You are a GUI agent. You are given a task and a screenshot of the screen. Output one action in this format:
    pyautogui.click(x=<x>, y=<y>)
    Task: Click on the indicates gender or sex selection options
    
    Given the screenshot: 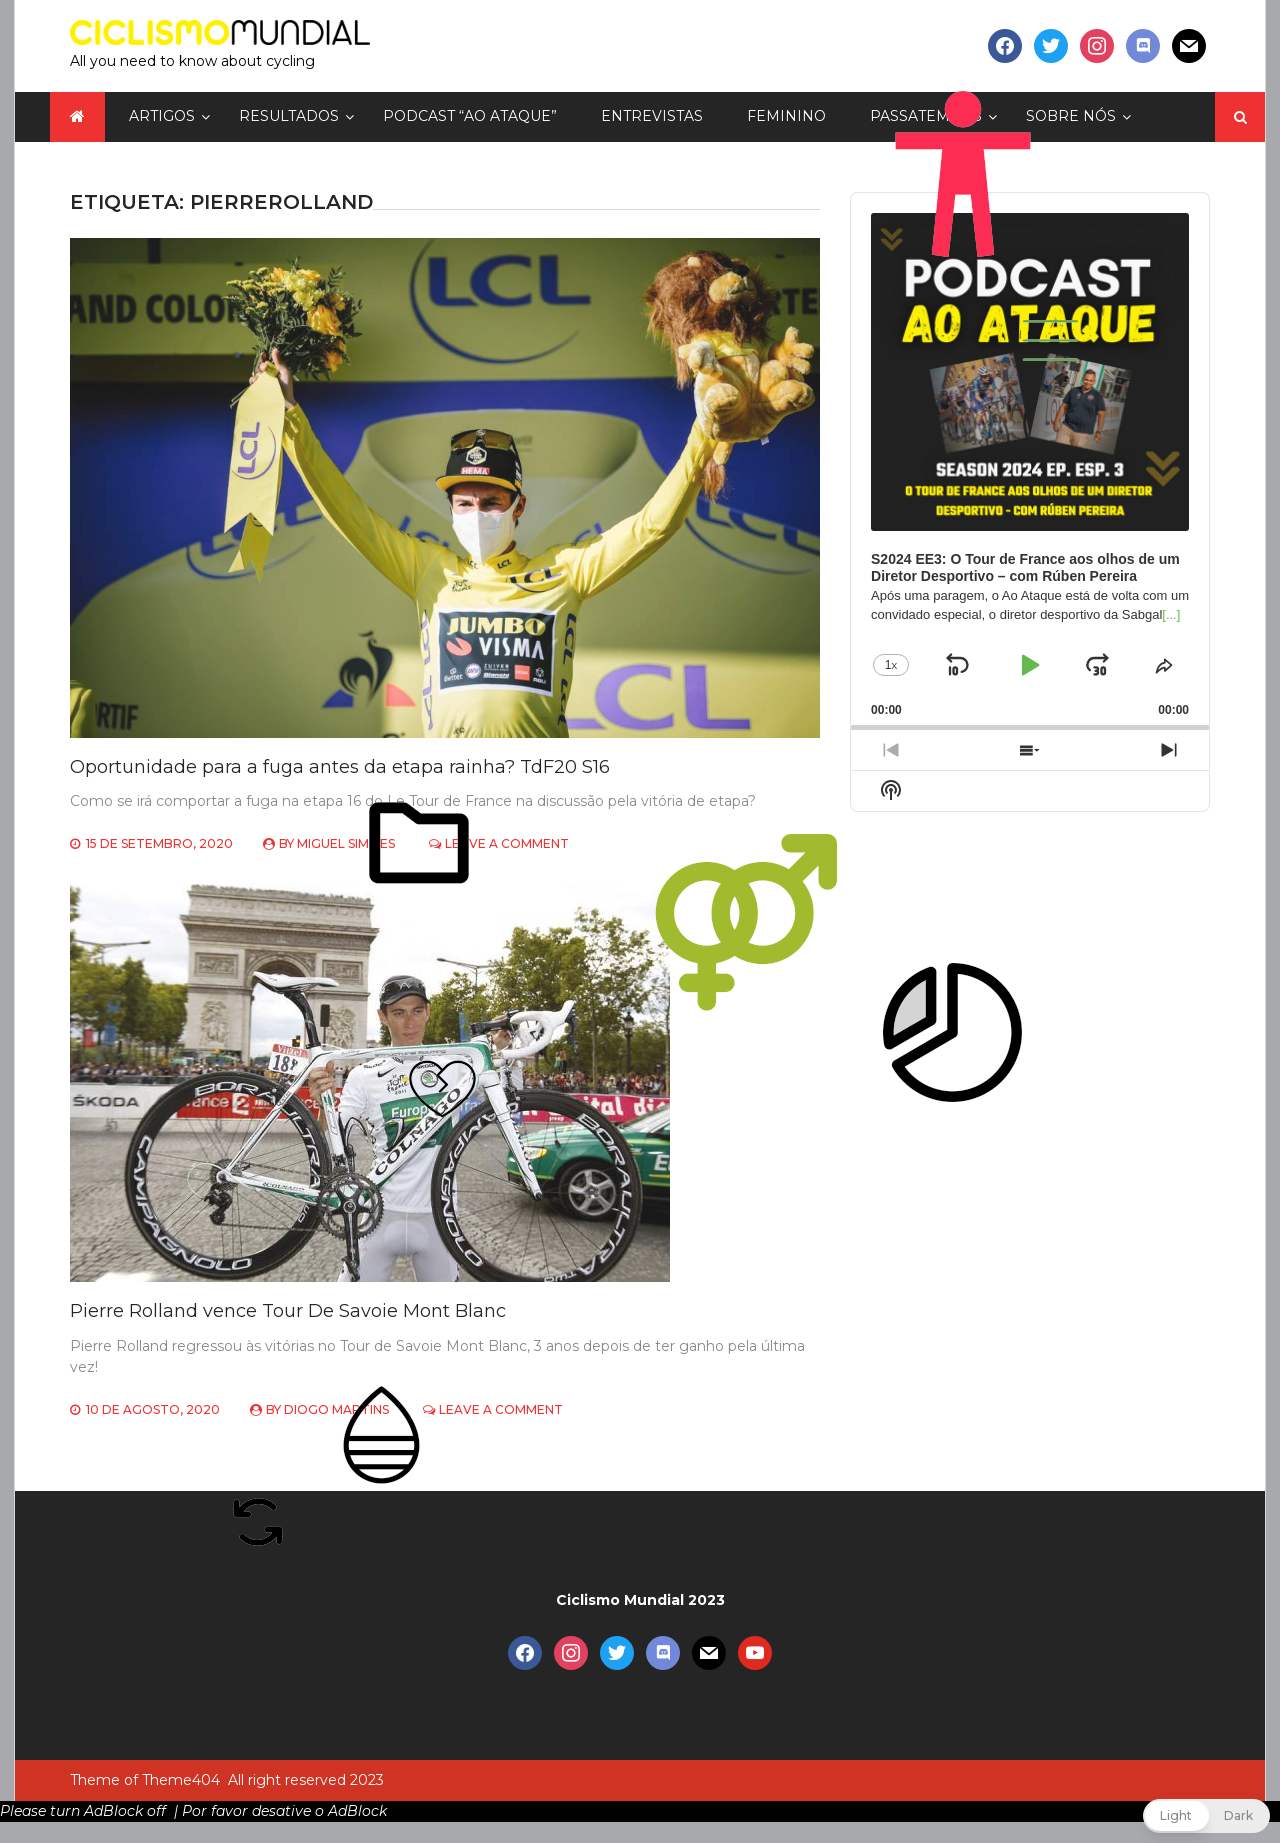 What is the action you would take?
    pyautogui.click(x=744, y=927)
    